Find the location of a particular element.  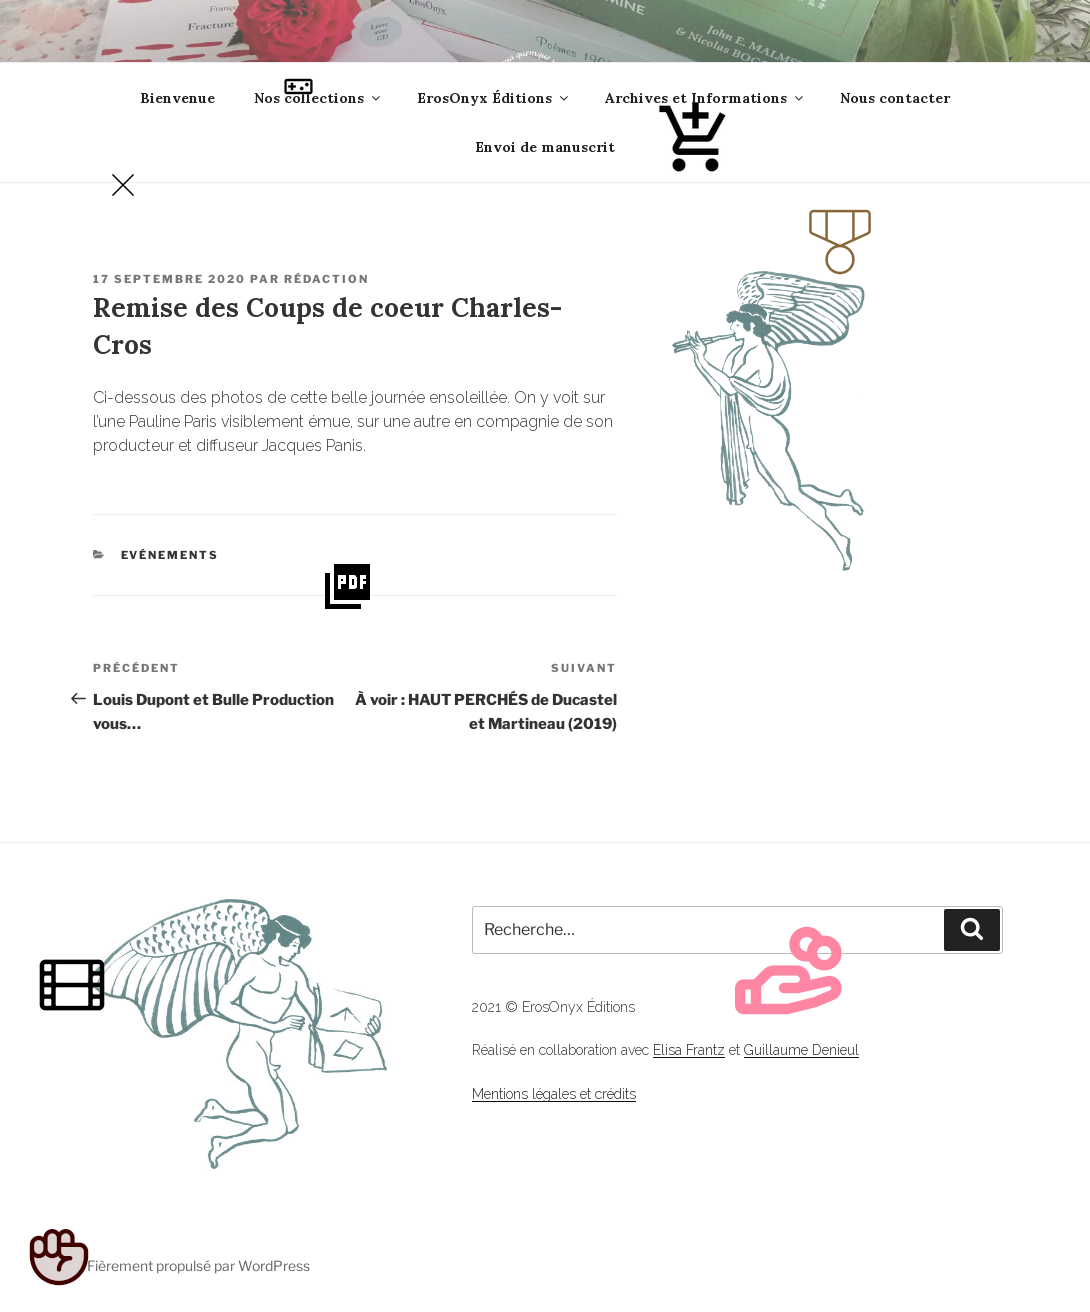

close or dismiss a dialog is located at coordinates (123, 185).